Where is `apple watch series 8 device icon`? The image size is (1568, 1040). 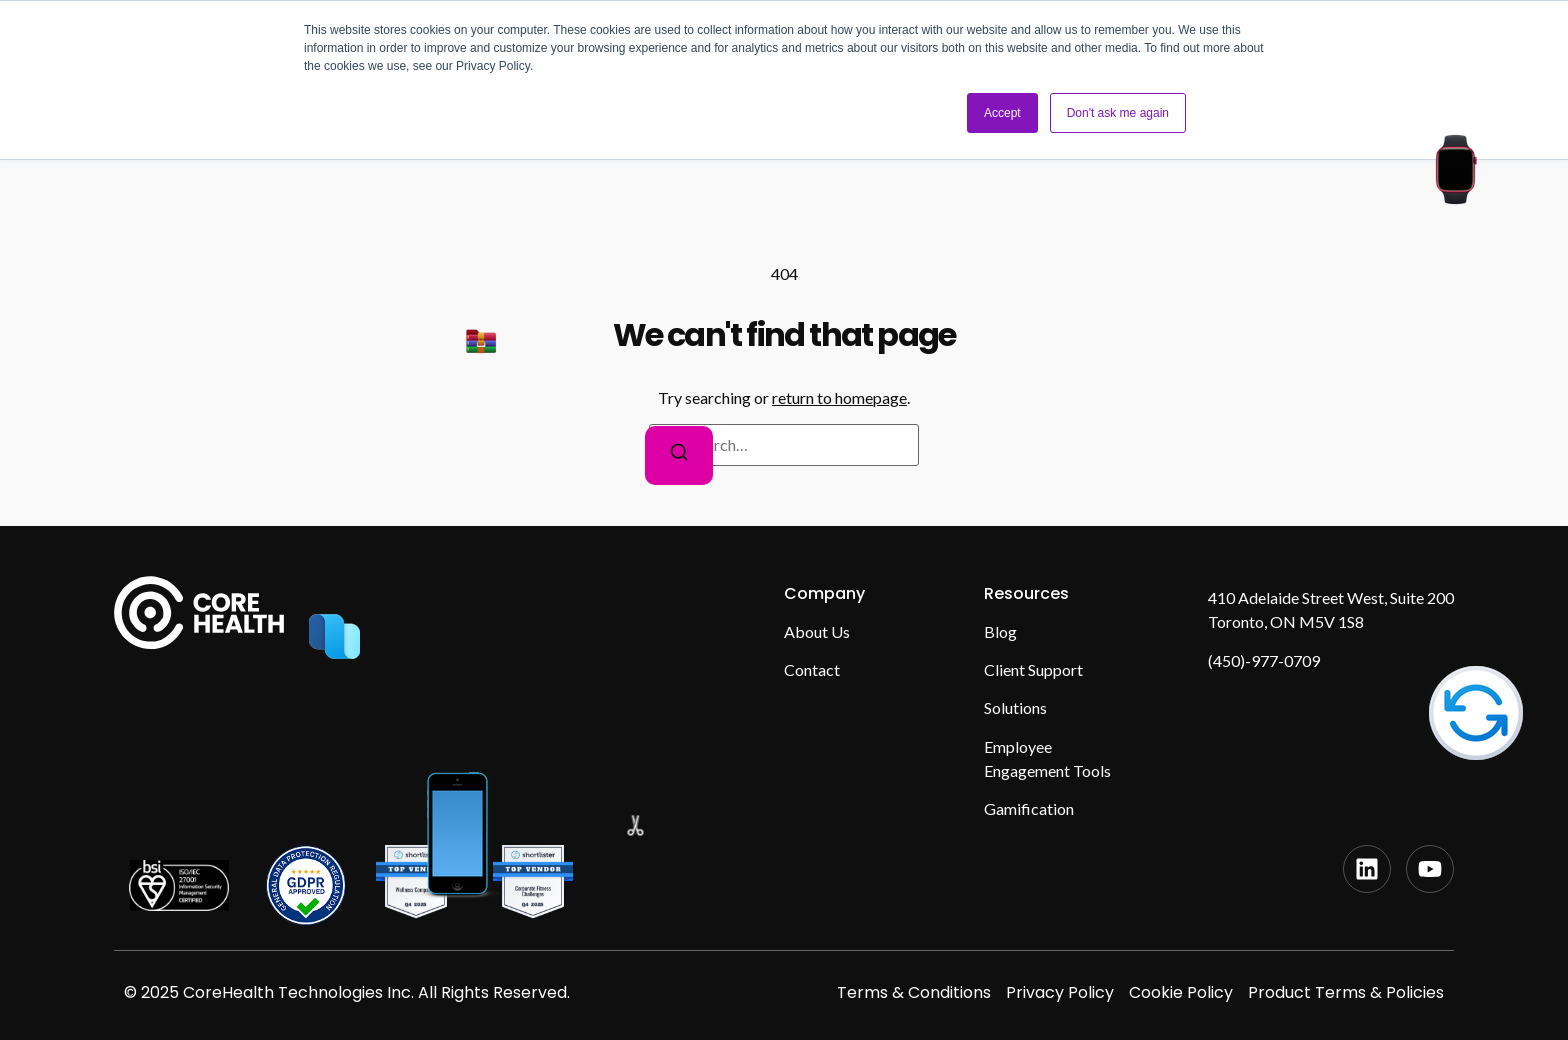 apple watch series 8 device icon is located at coordinates (1455, 169).